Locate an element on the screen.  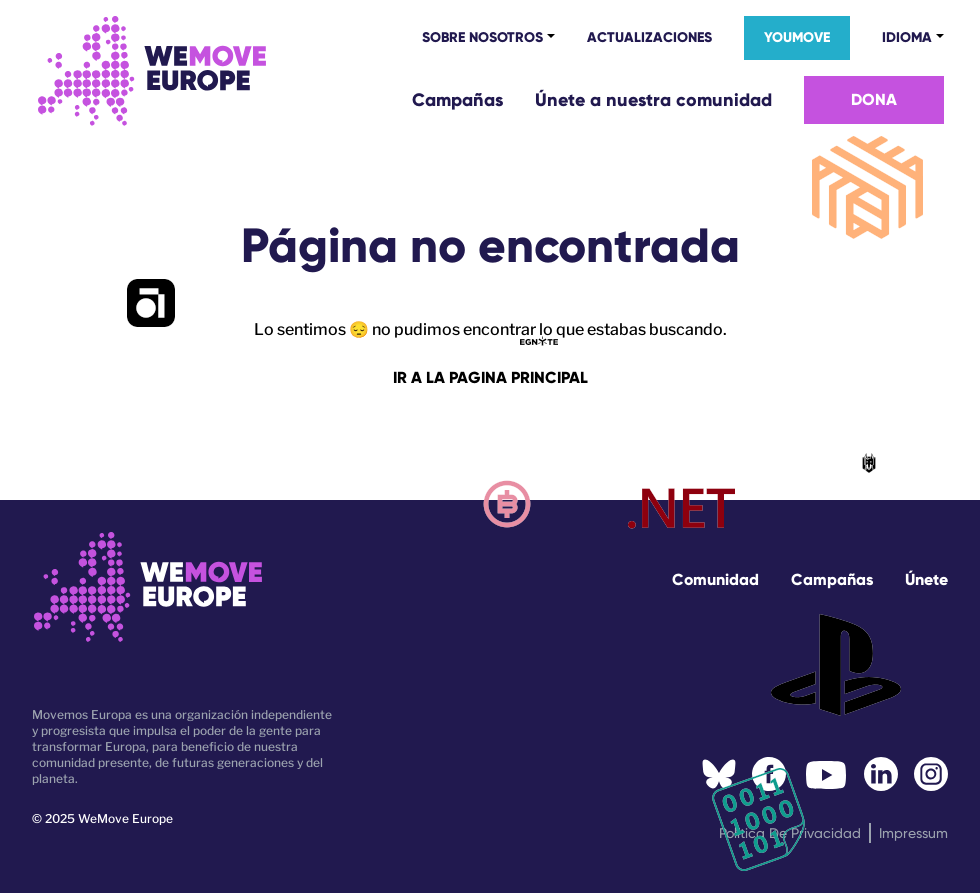
access bitcoin wallet or cryptocurrency features is located at coordinates (507, 504).